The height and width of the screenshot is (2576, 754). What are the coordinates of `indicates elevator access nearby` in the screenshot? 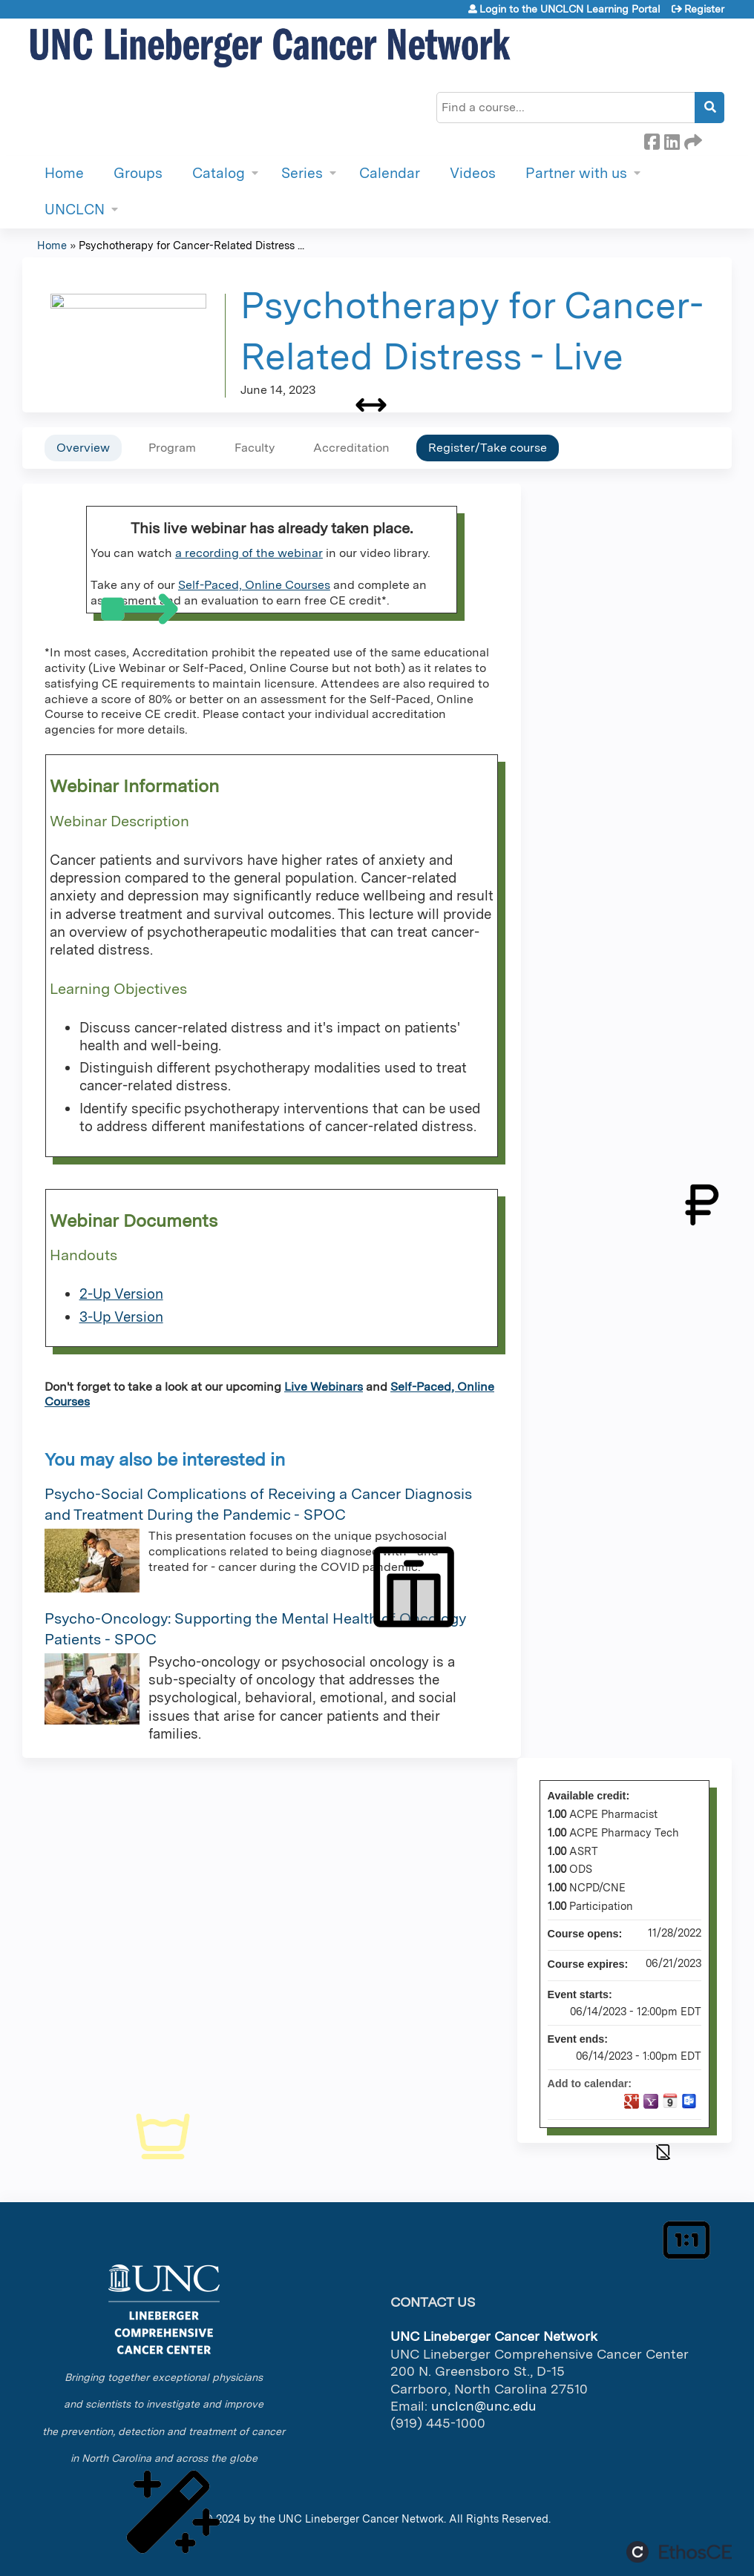 It's located at (413, 1587).